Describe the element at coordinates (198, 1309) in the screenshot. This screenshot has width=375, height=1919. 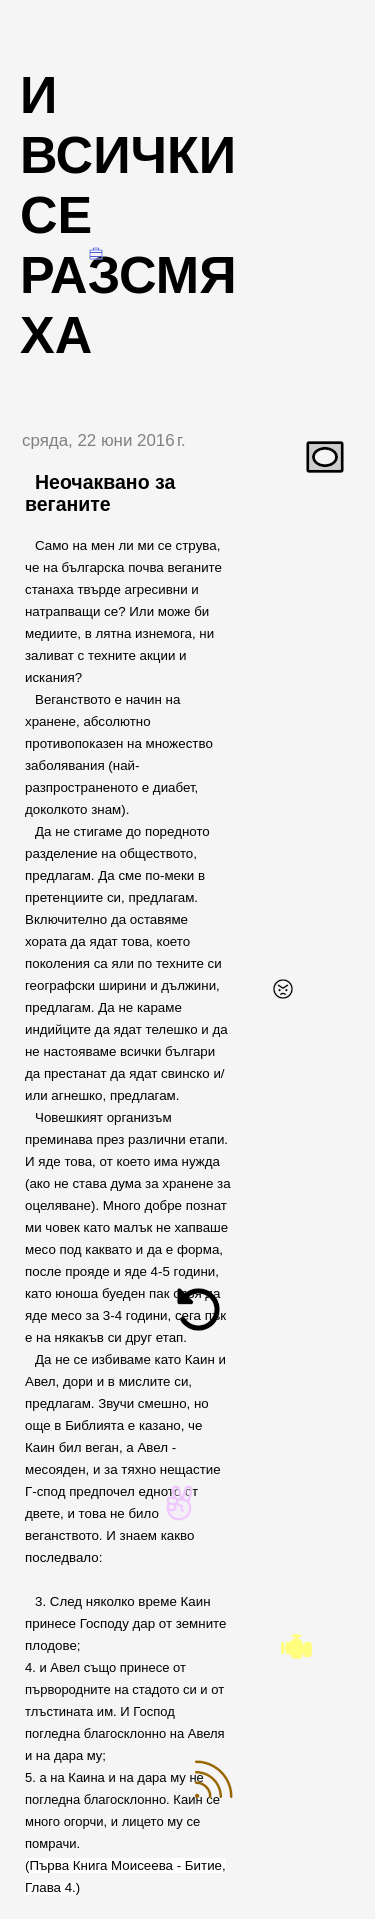
I see `undo last action` at that location.